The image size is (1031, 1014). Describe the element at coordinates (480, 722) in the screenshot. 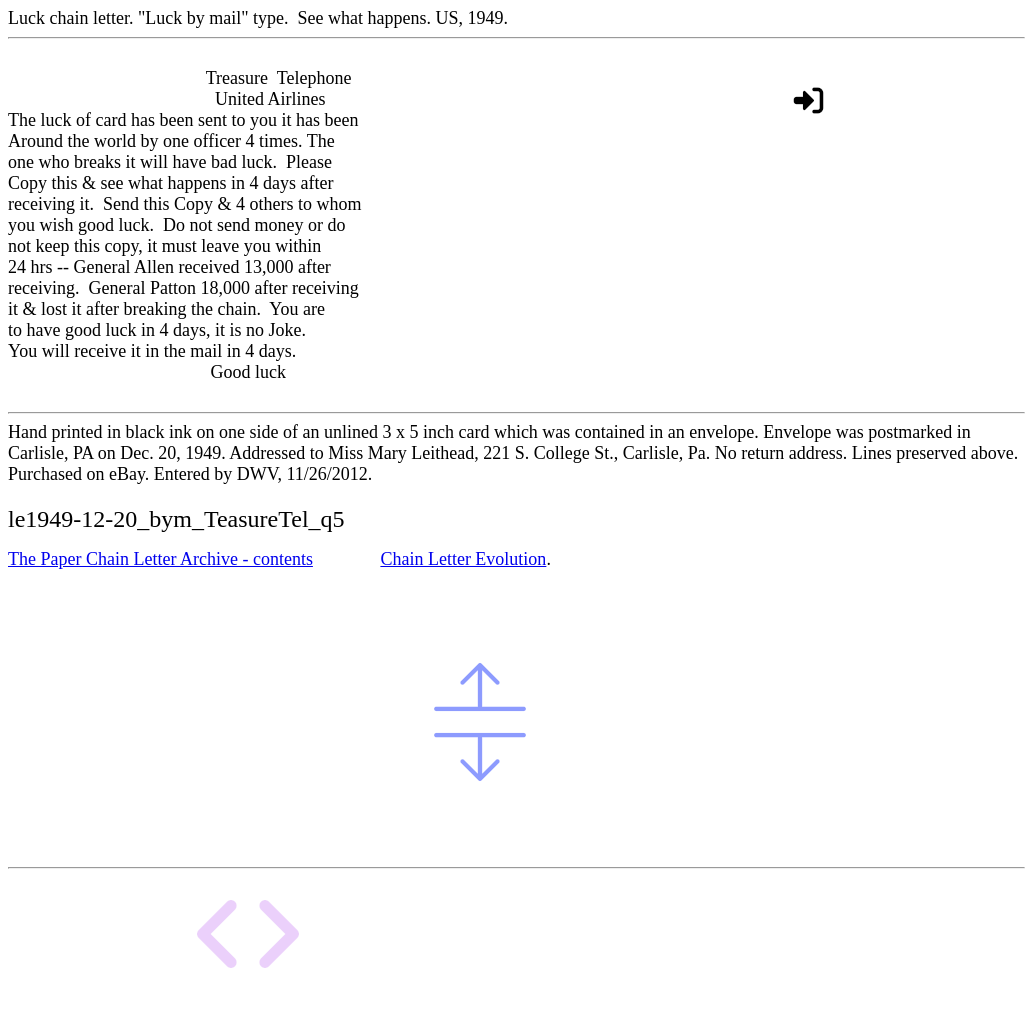

I see `split view vertically` at that location.